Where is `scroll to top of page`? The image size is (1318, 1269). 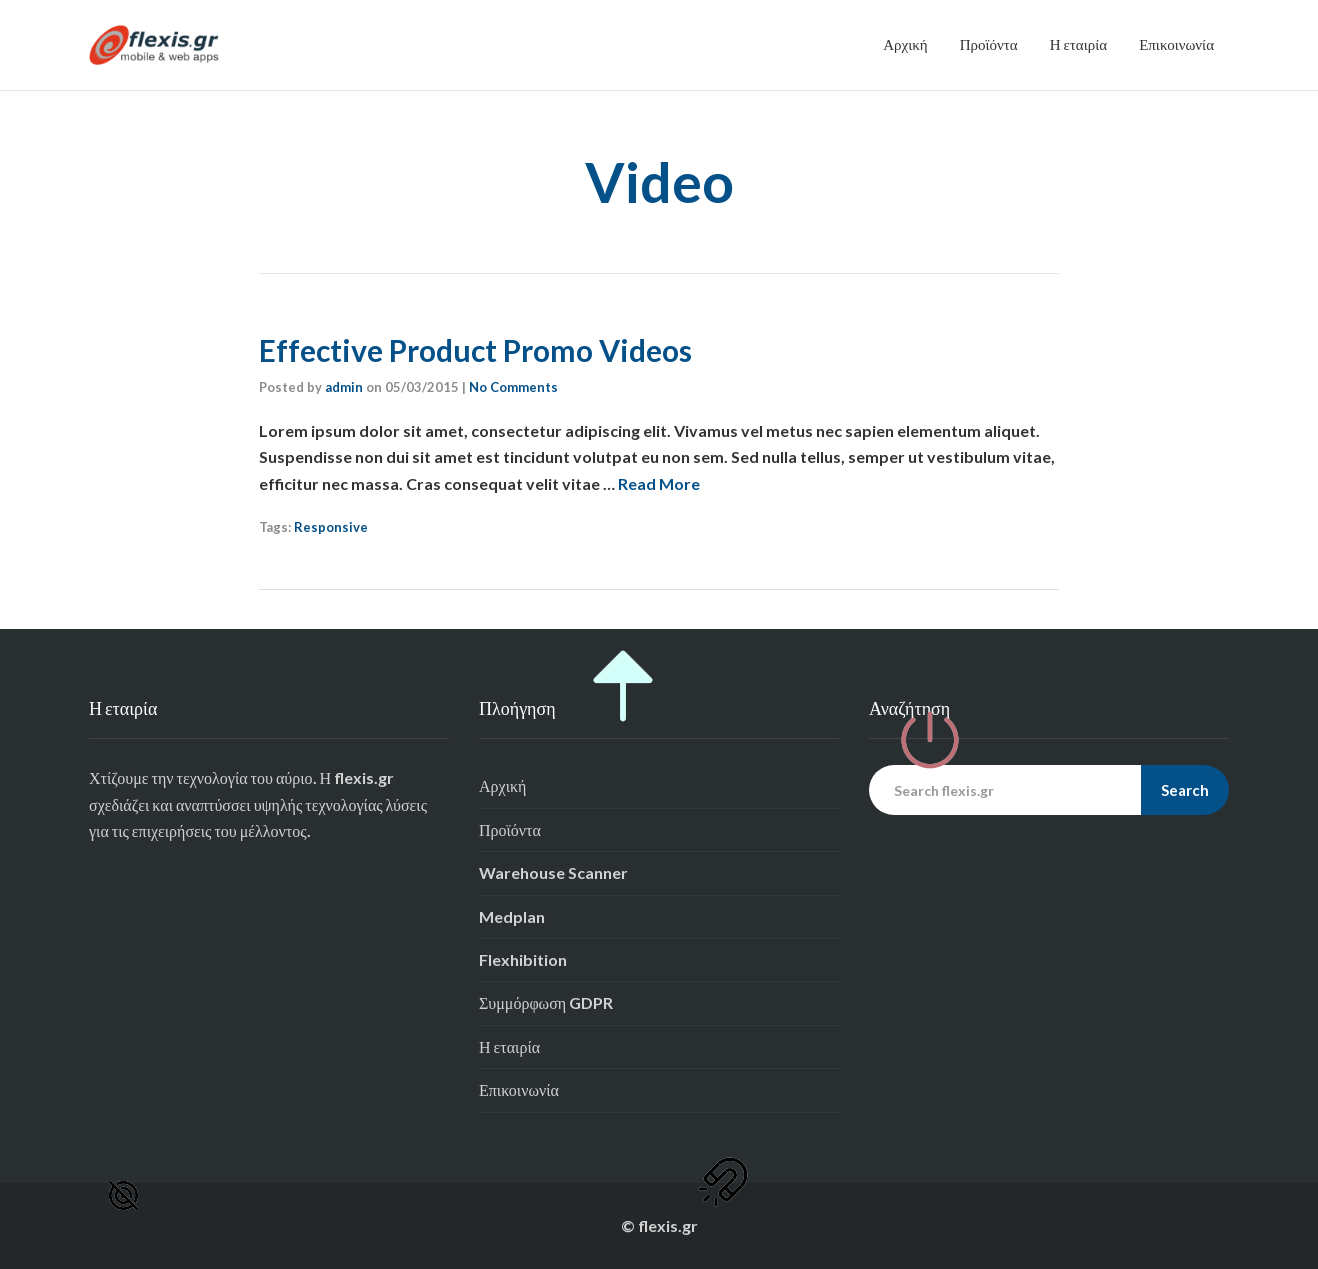 scroll to top of page is located at coordinates (623, 686).